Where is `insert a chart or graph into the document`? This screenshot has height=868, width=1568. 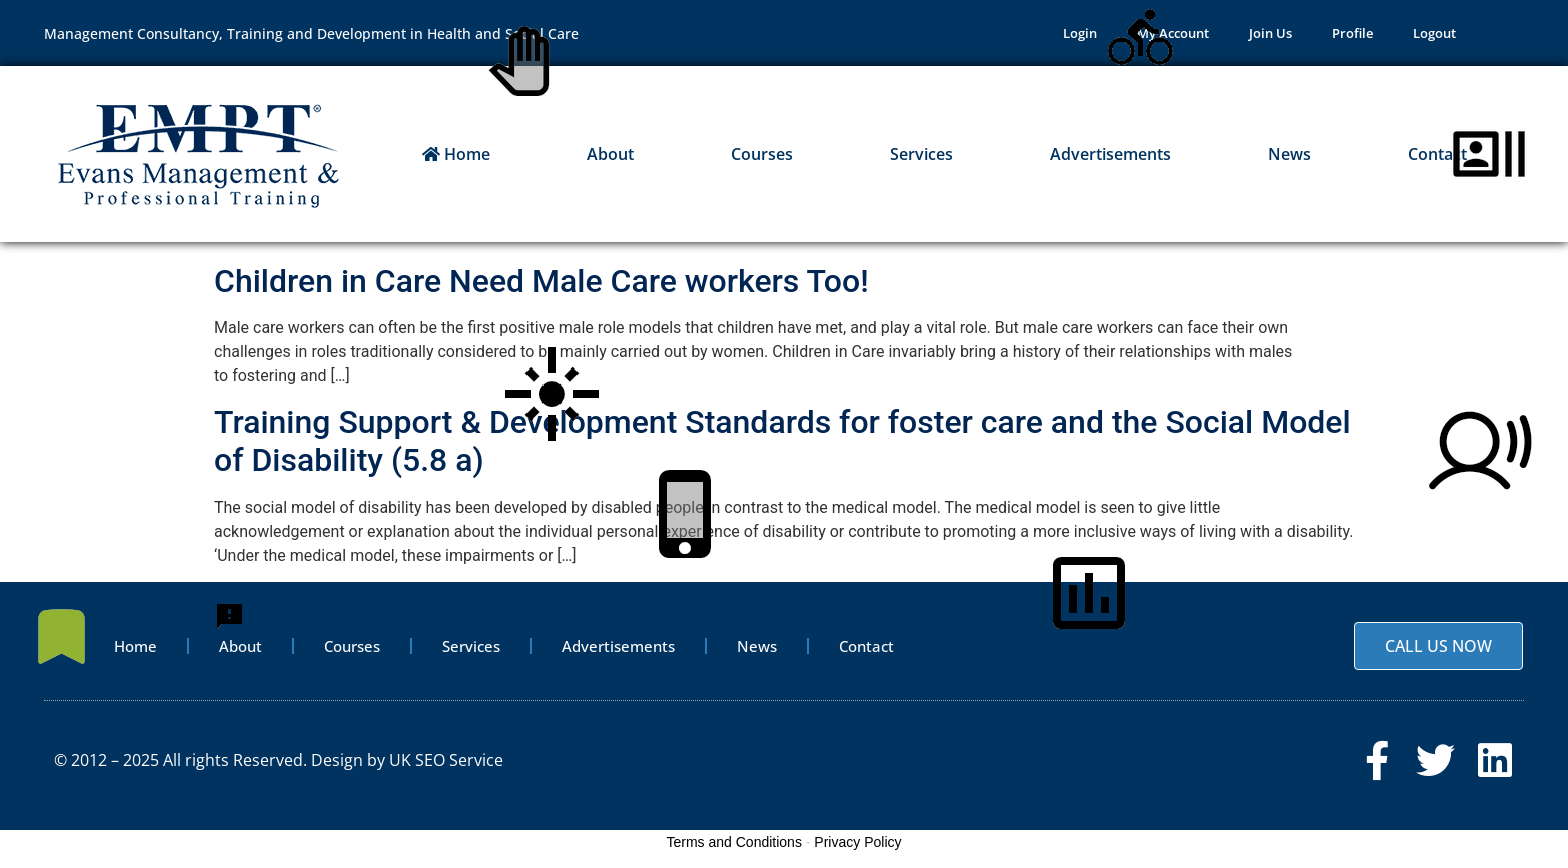 insert a chart or graph into the document is located at coordinates (1089, 593).